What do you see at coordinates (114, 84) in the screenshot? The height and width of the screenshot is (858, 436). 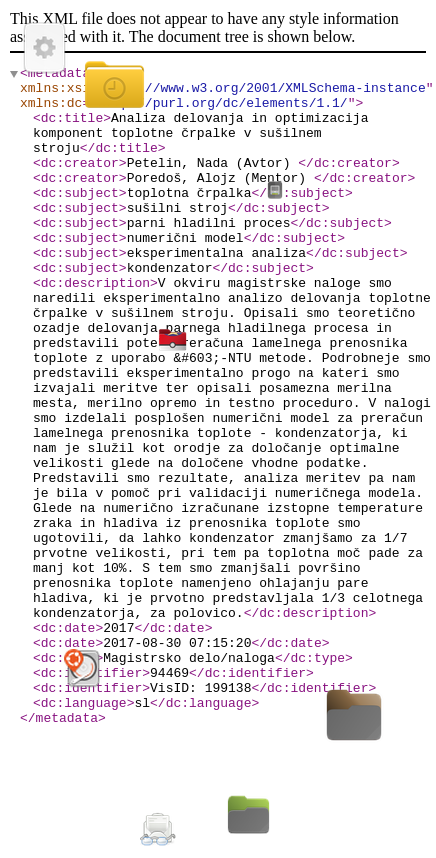 I see `access temporary files folder` at bounding box center [114, 84].